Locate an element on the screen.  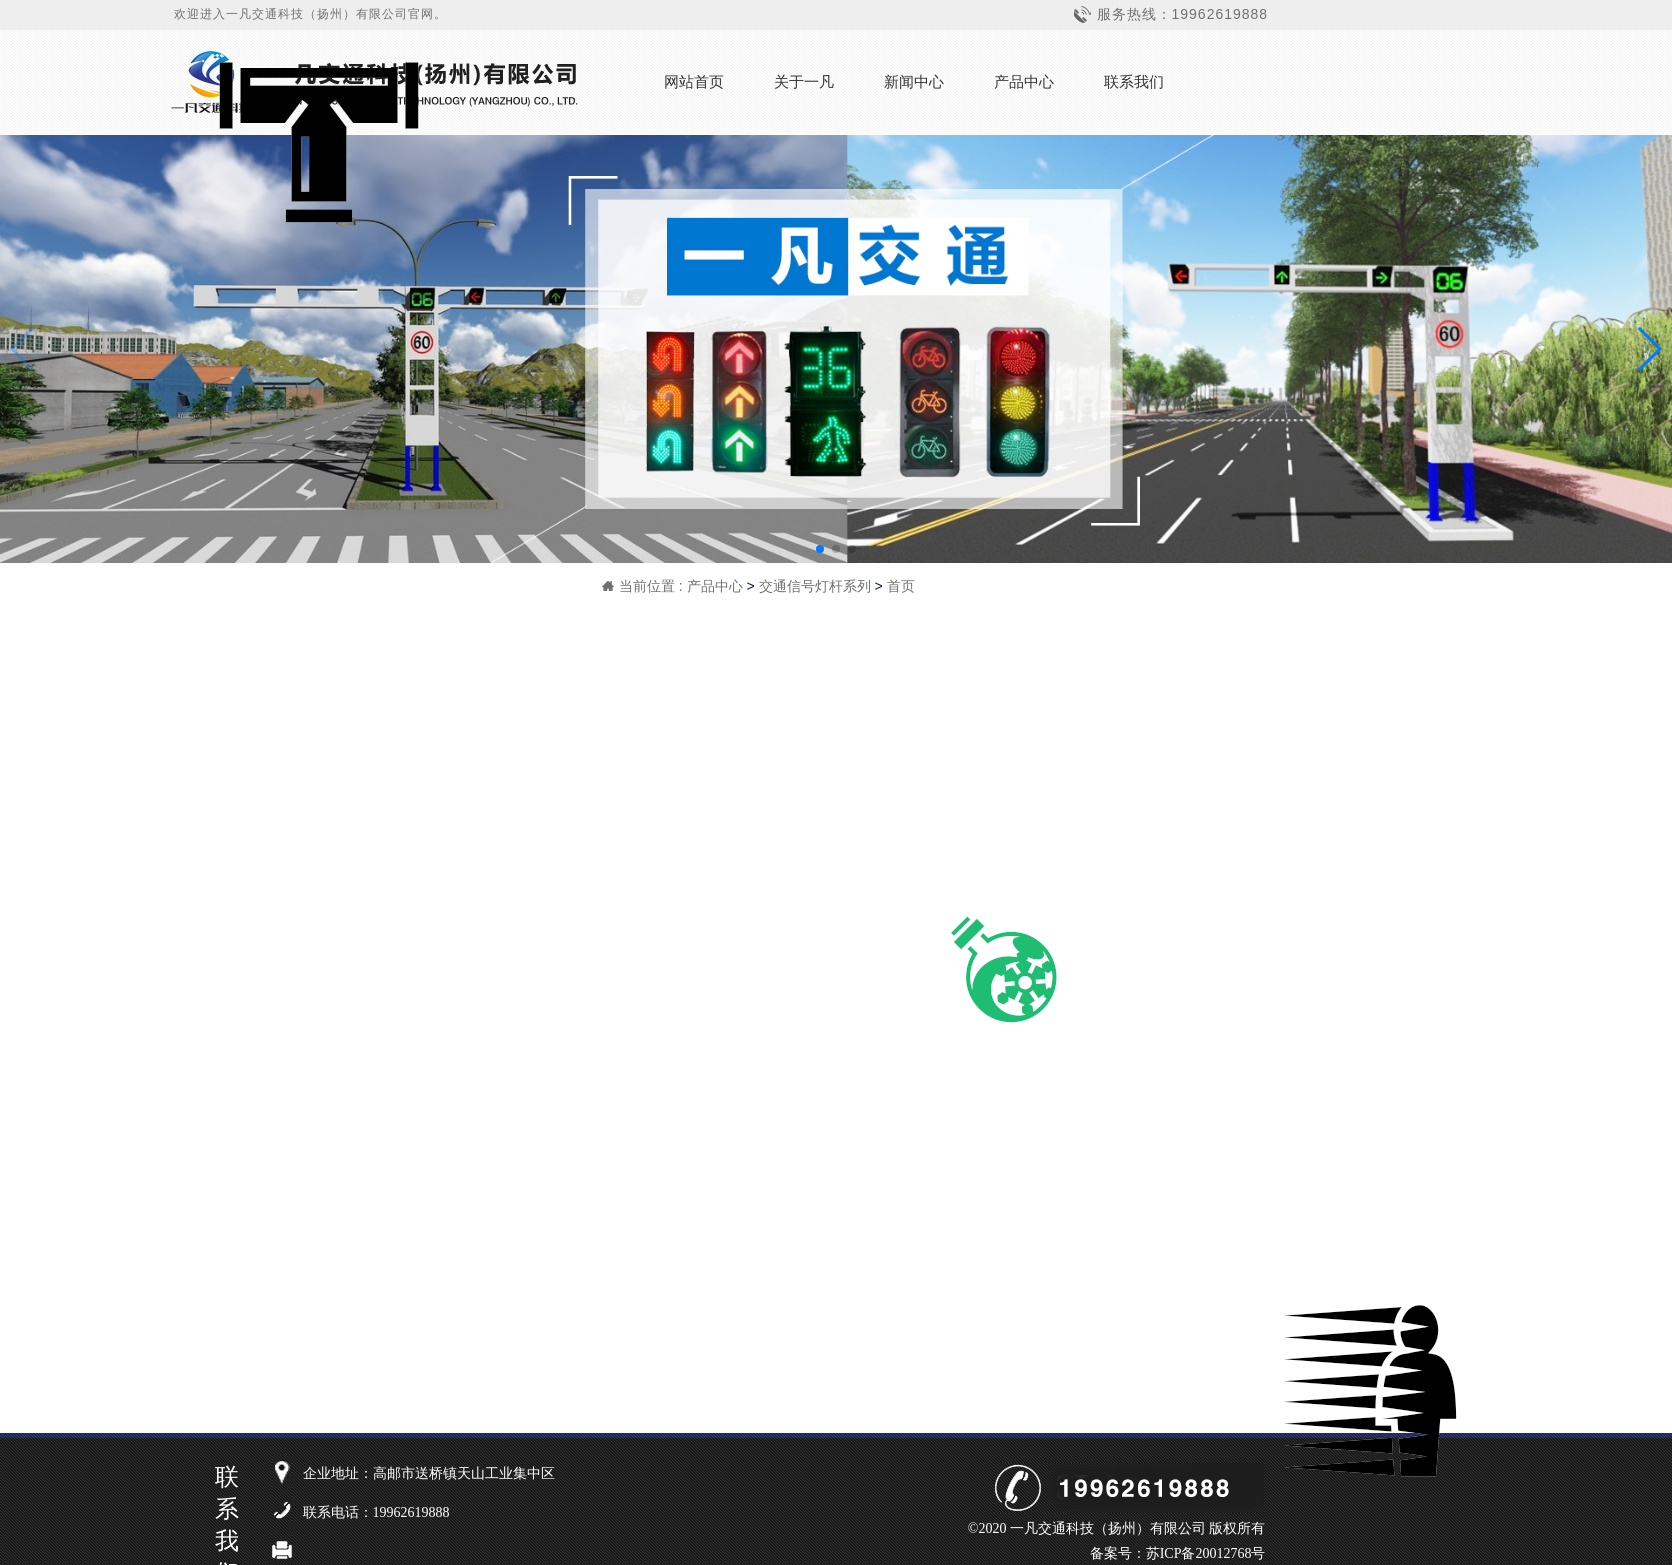
indicates a pipe junction or plumbing connection point is located at coordinates (319, 123).